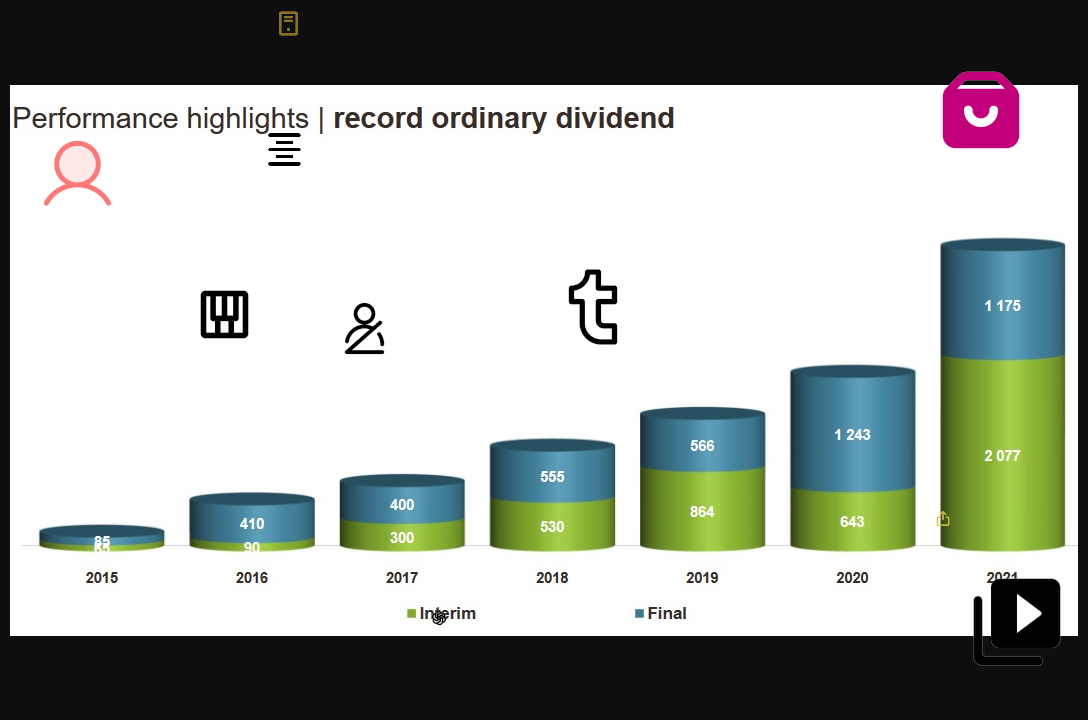  I want to click on open music or piano app, so click(224, 314).